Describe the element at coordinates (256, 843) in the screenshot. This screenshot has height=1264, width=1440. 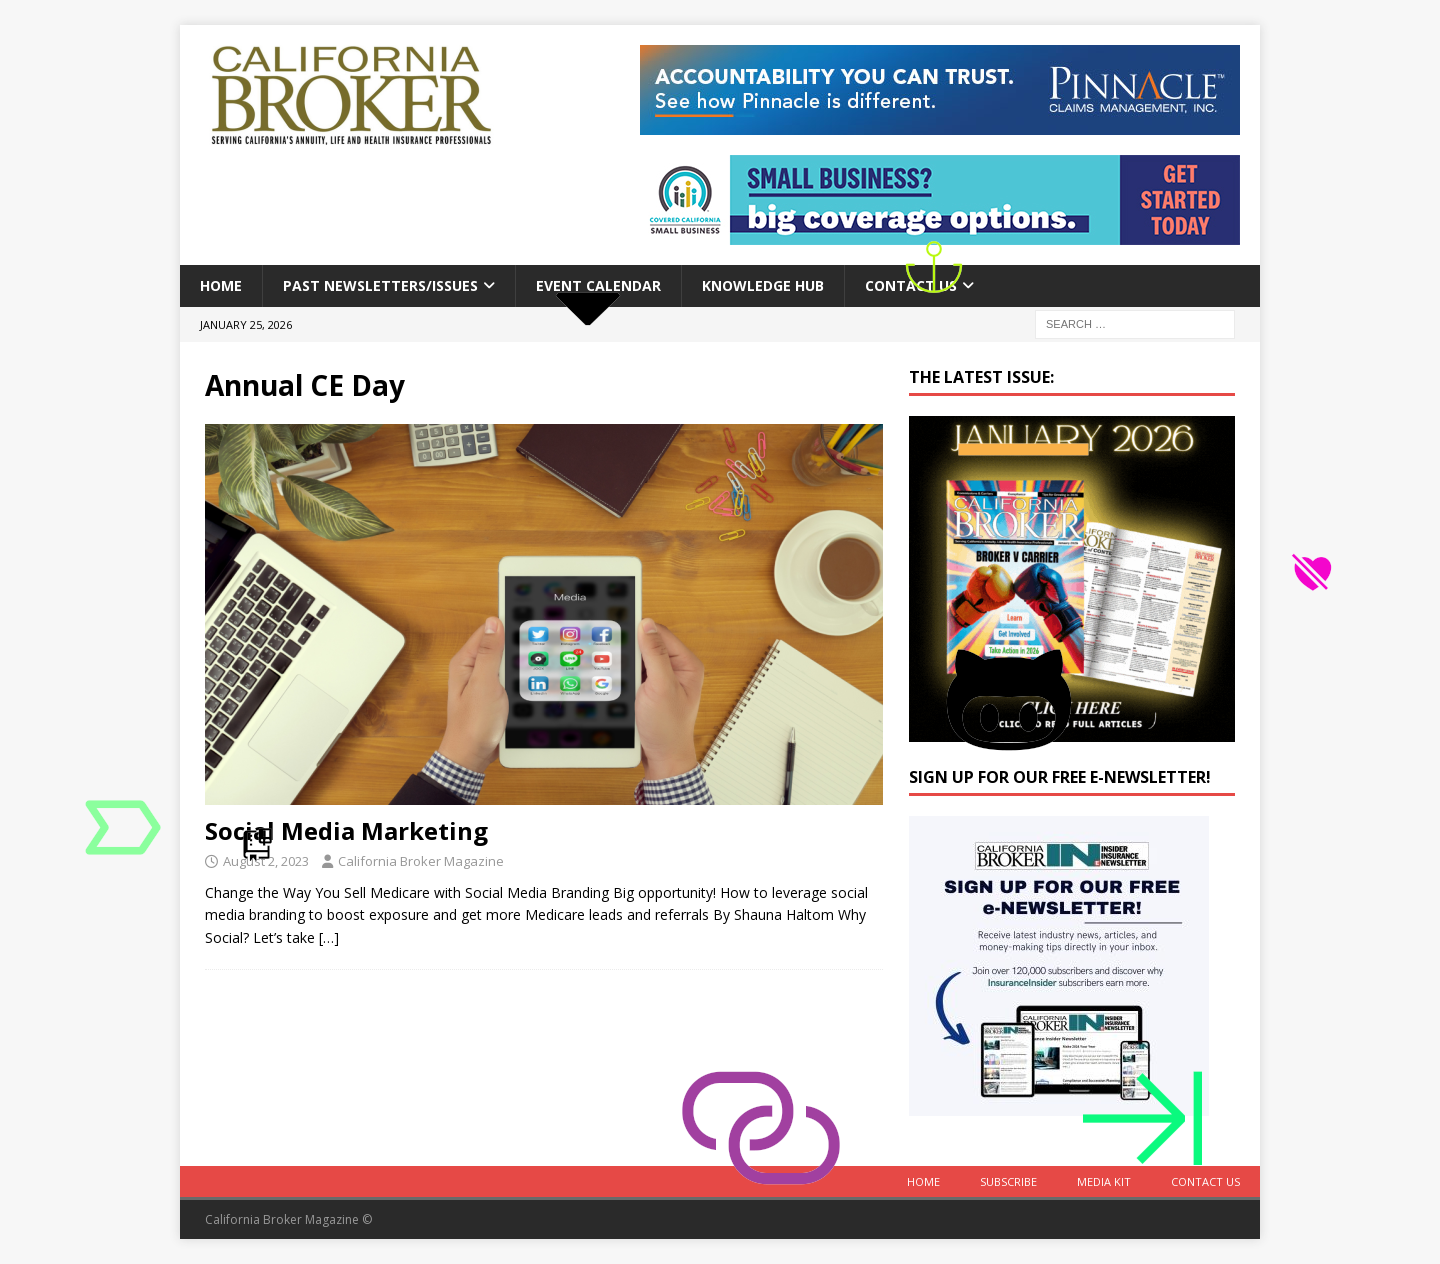
I see `clone a repository` at that location.